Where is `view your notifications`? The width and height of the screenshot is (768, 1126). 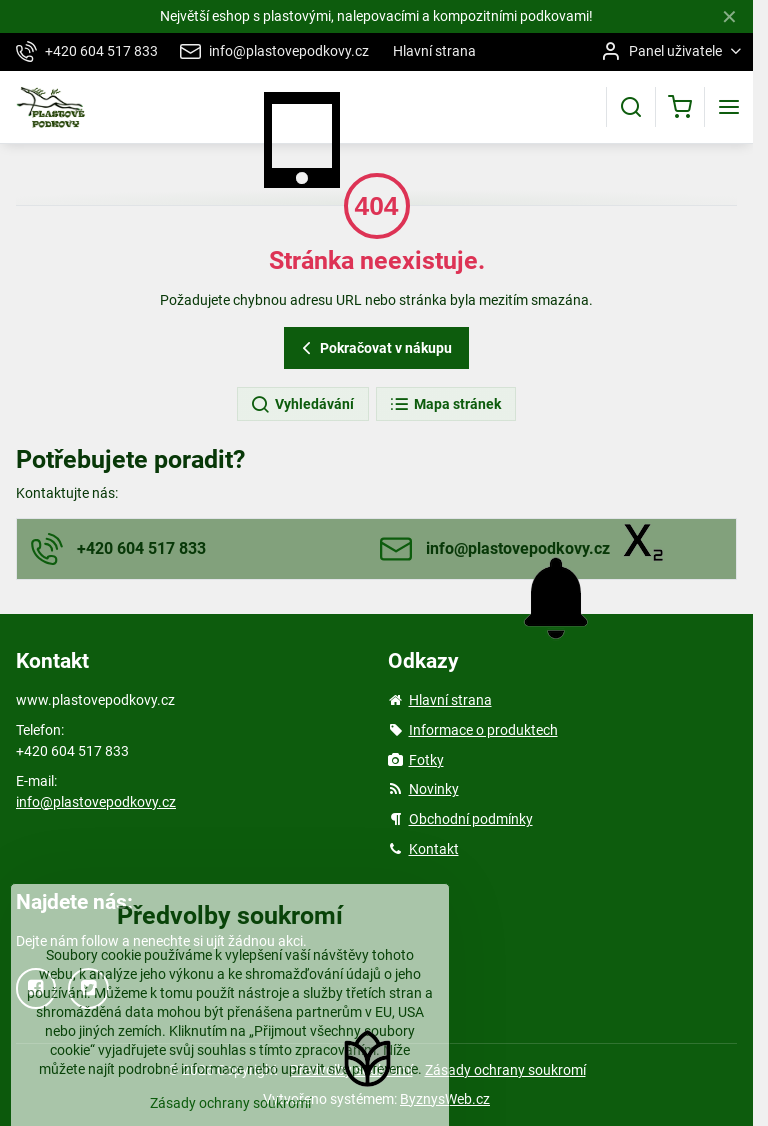 view your notifications is located at coordinates (556, 597).